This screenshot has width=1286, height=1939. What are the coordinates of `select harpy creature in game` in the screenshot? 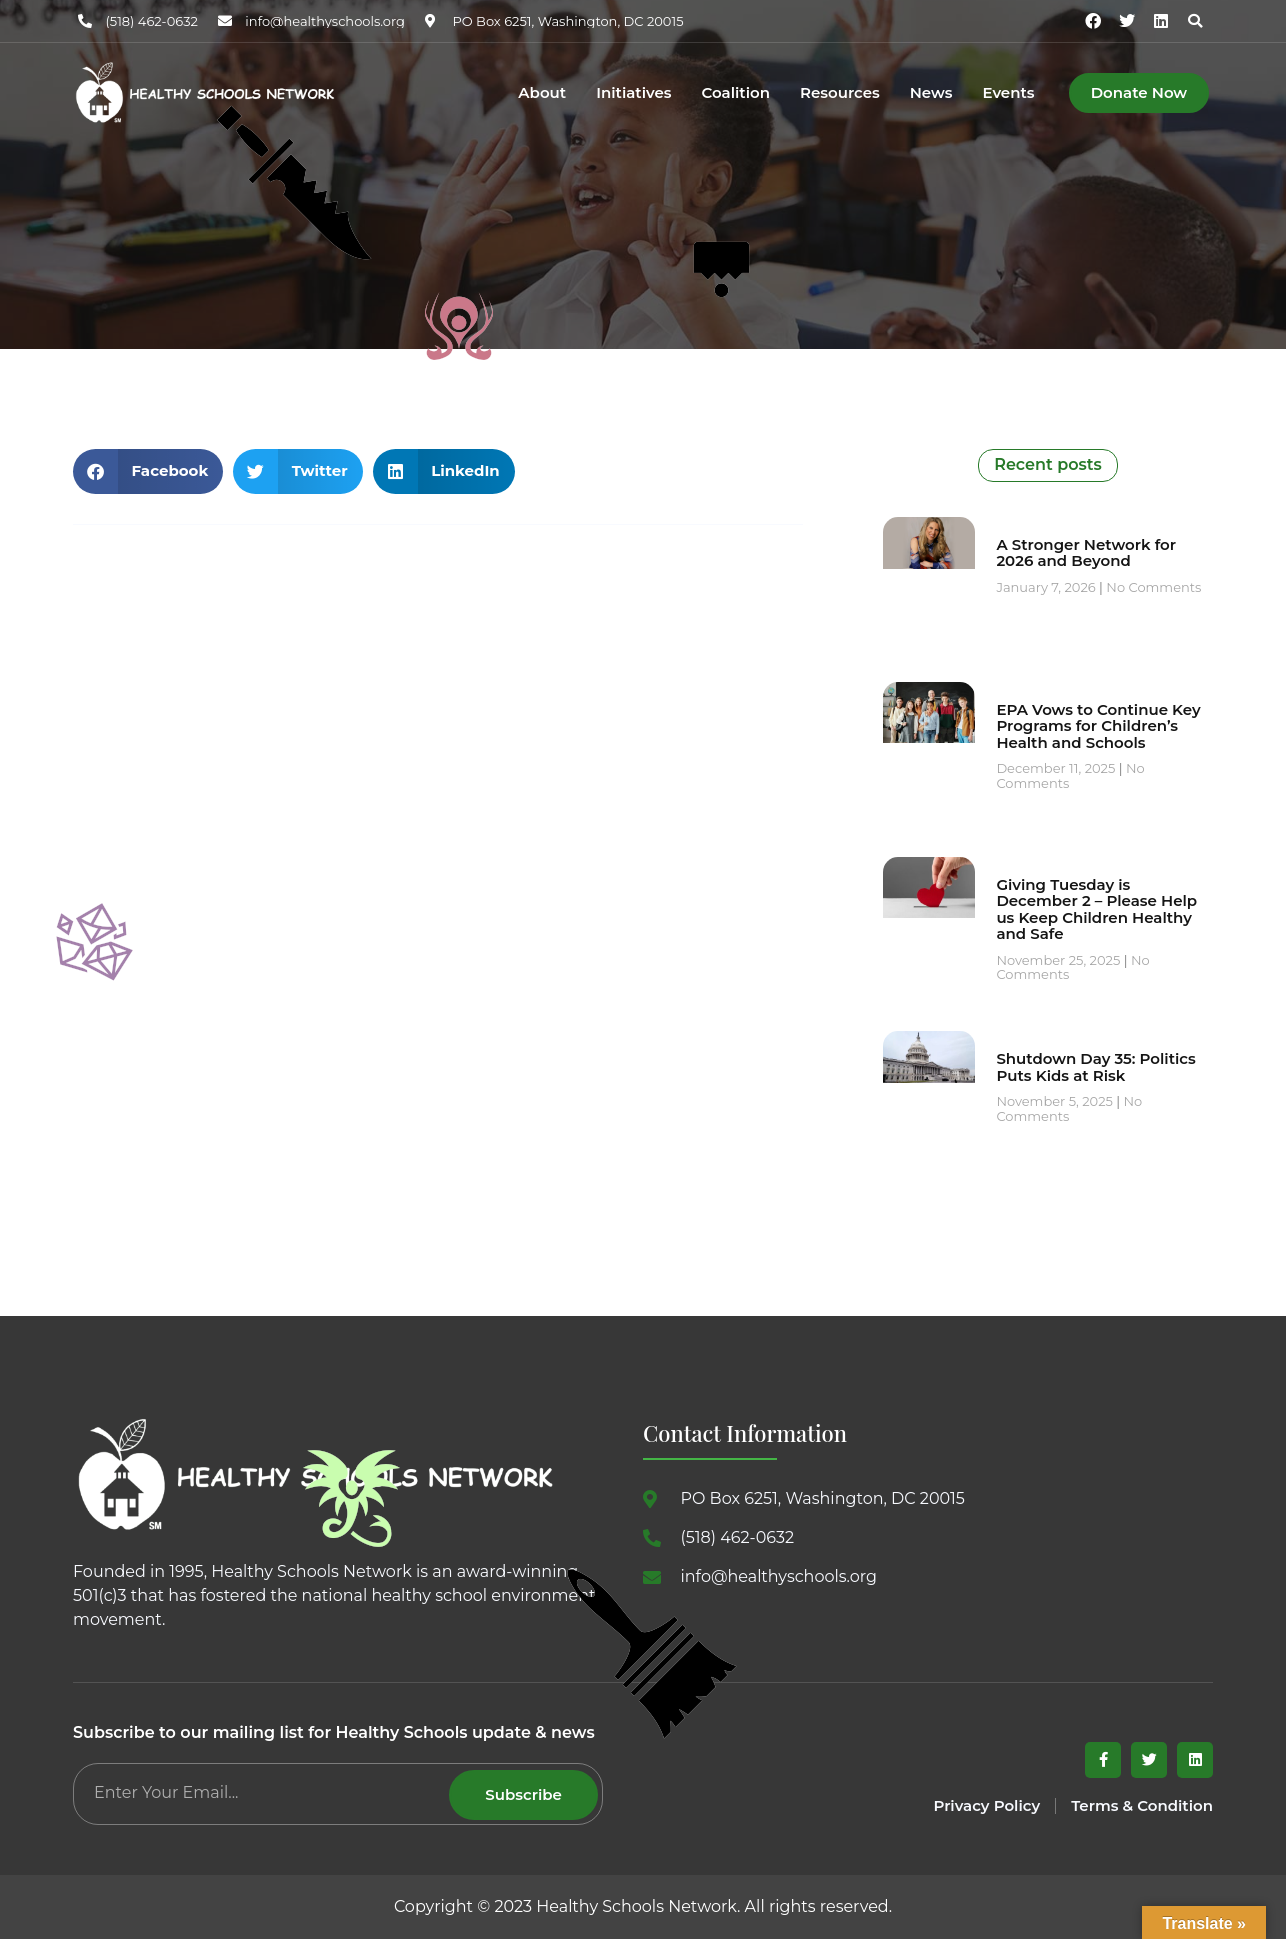 It's located at (352, 1498).